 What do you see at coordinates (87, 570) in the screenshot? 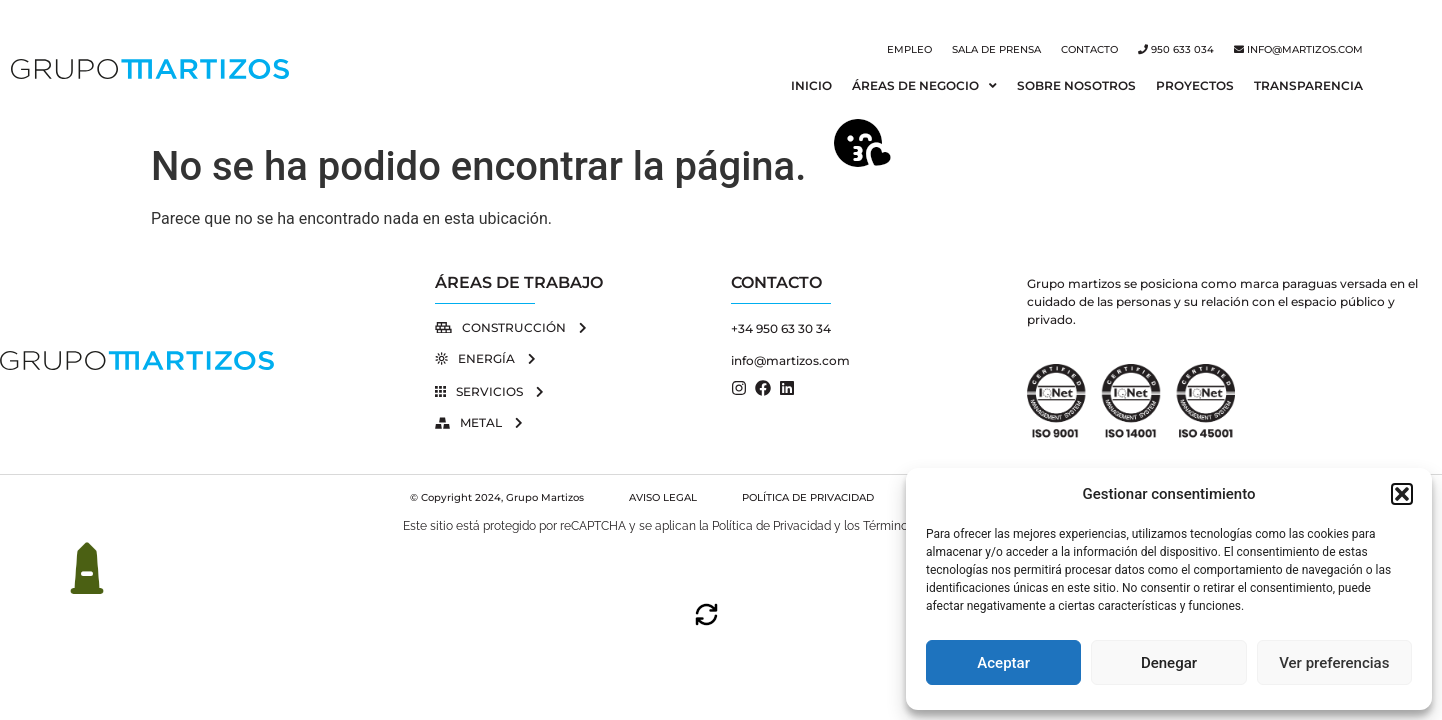
I see `view monuments or landmarks nearby` at bounding box center [87, 570].